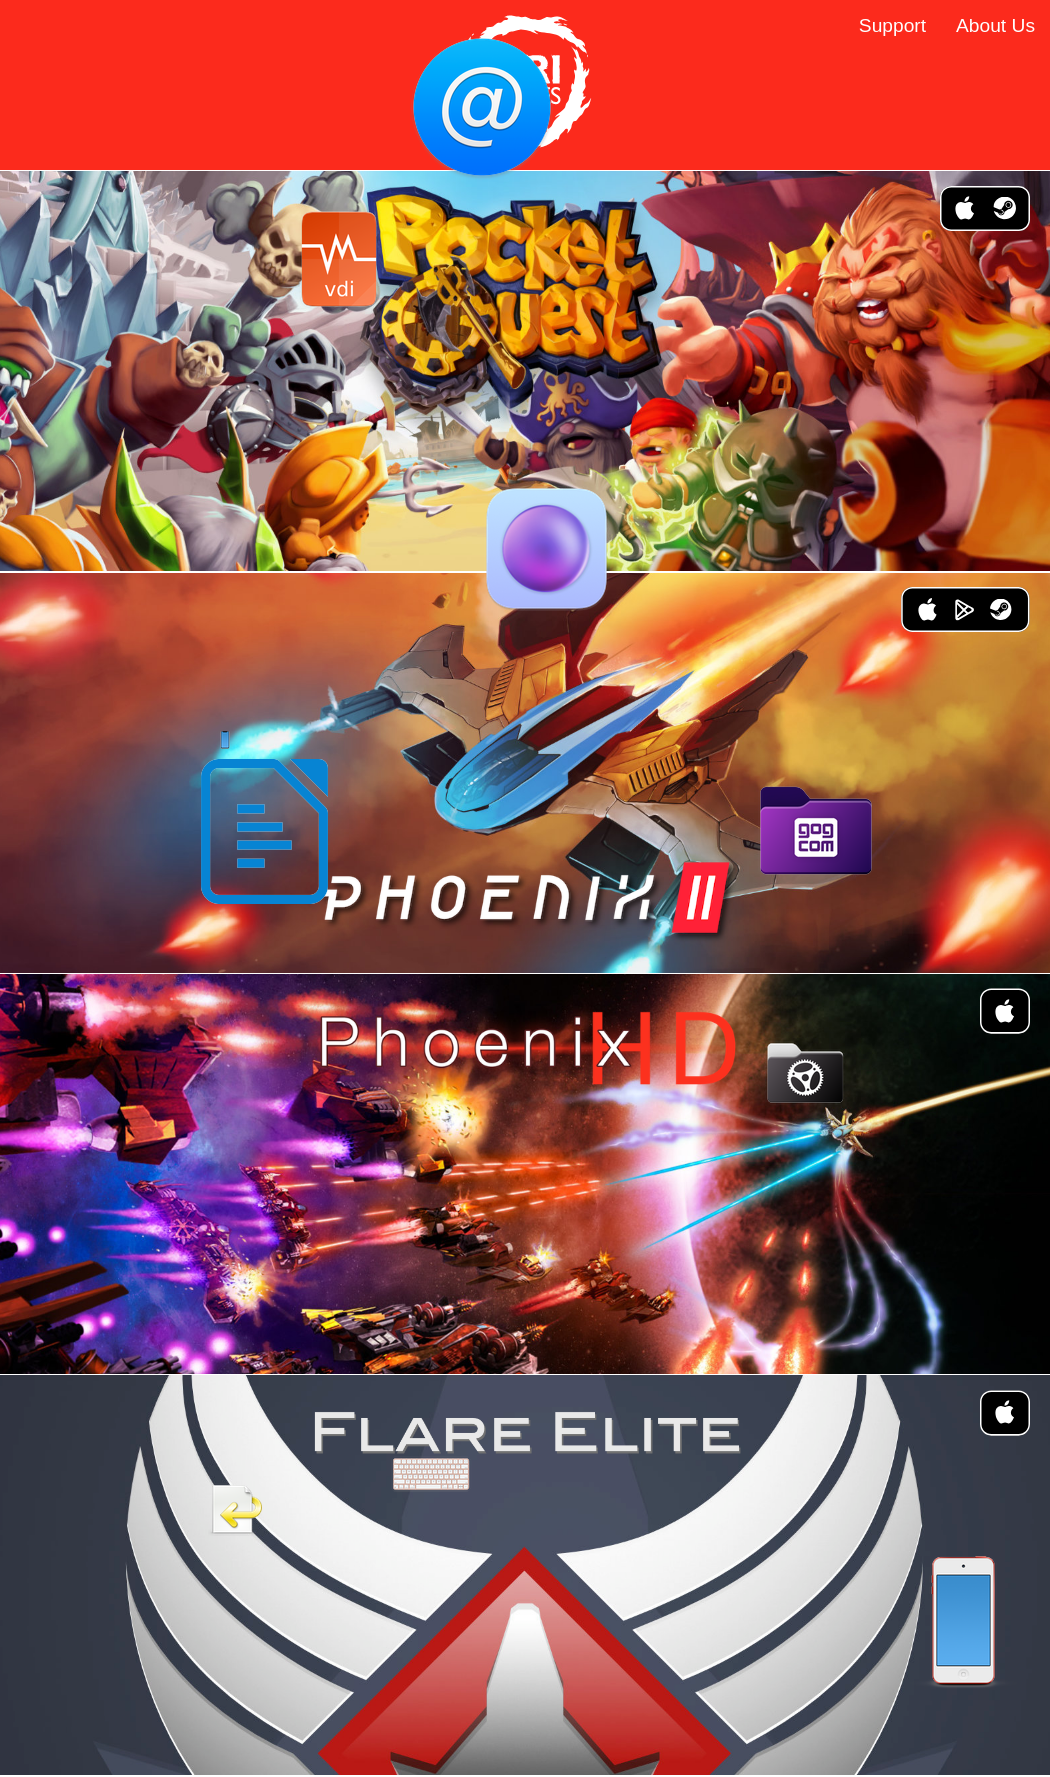 The width and height of the screenshot is (1050, 1777). Describe the element at coordinates (264, 831) in the screenshot. I see `open LibreOffice Writer document editor` at that location.